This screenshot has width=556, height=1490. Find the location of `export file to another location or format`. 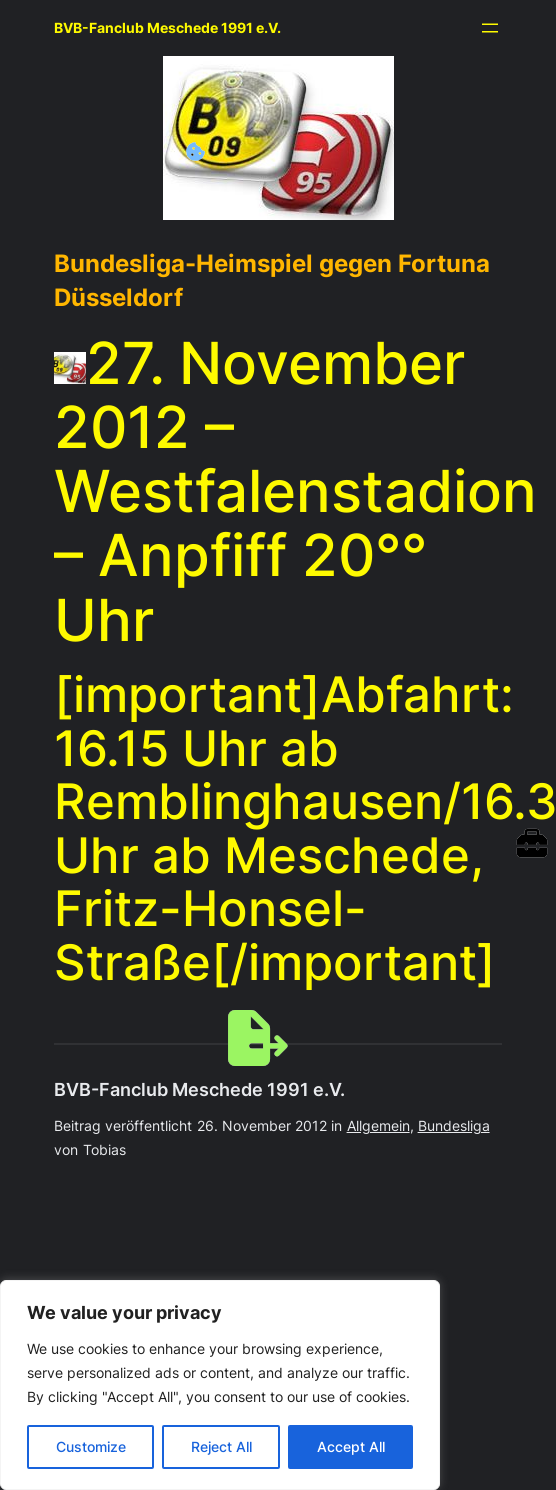

export file to another location or format is located at coordinates (256, 1038).